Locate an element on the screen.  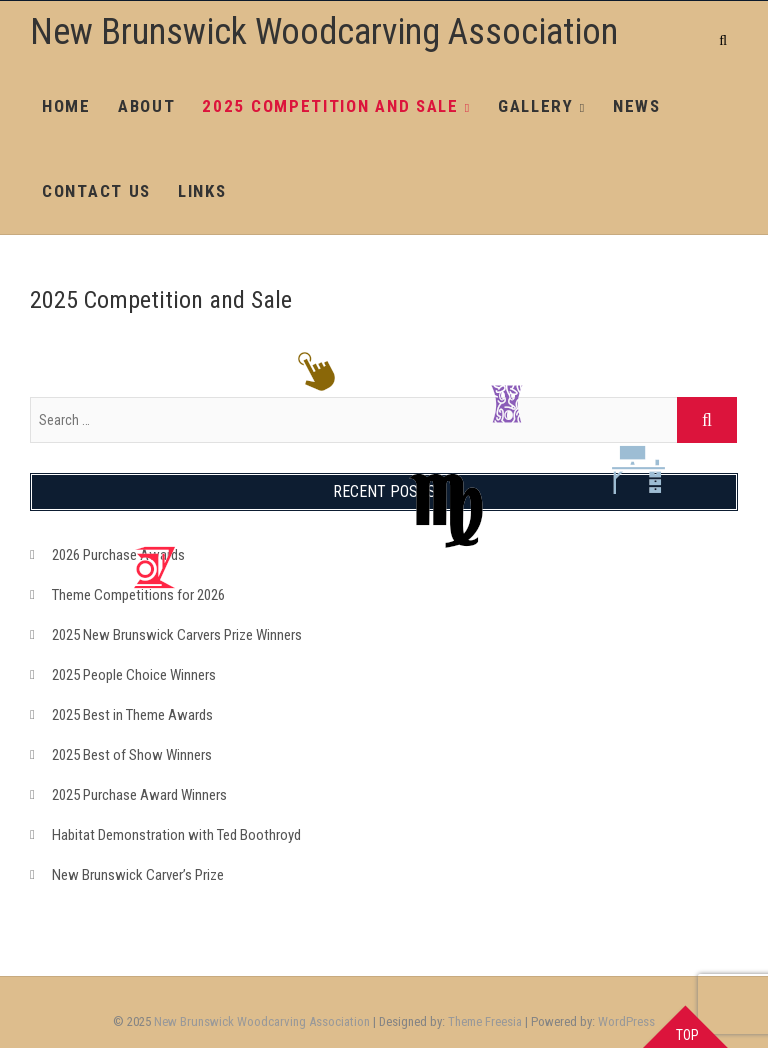
represents a forest spirit or nature character in a game is located at coordinates (507, 404).